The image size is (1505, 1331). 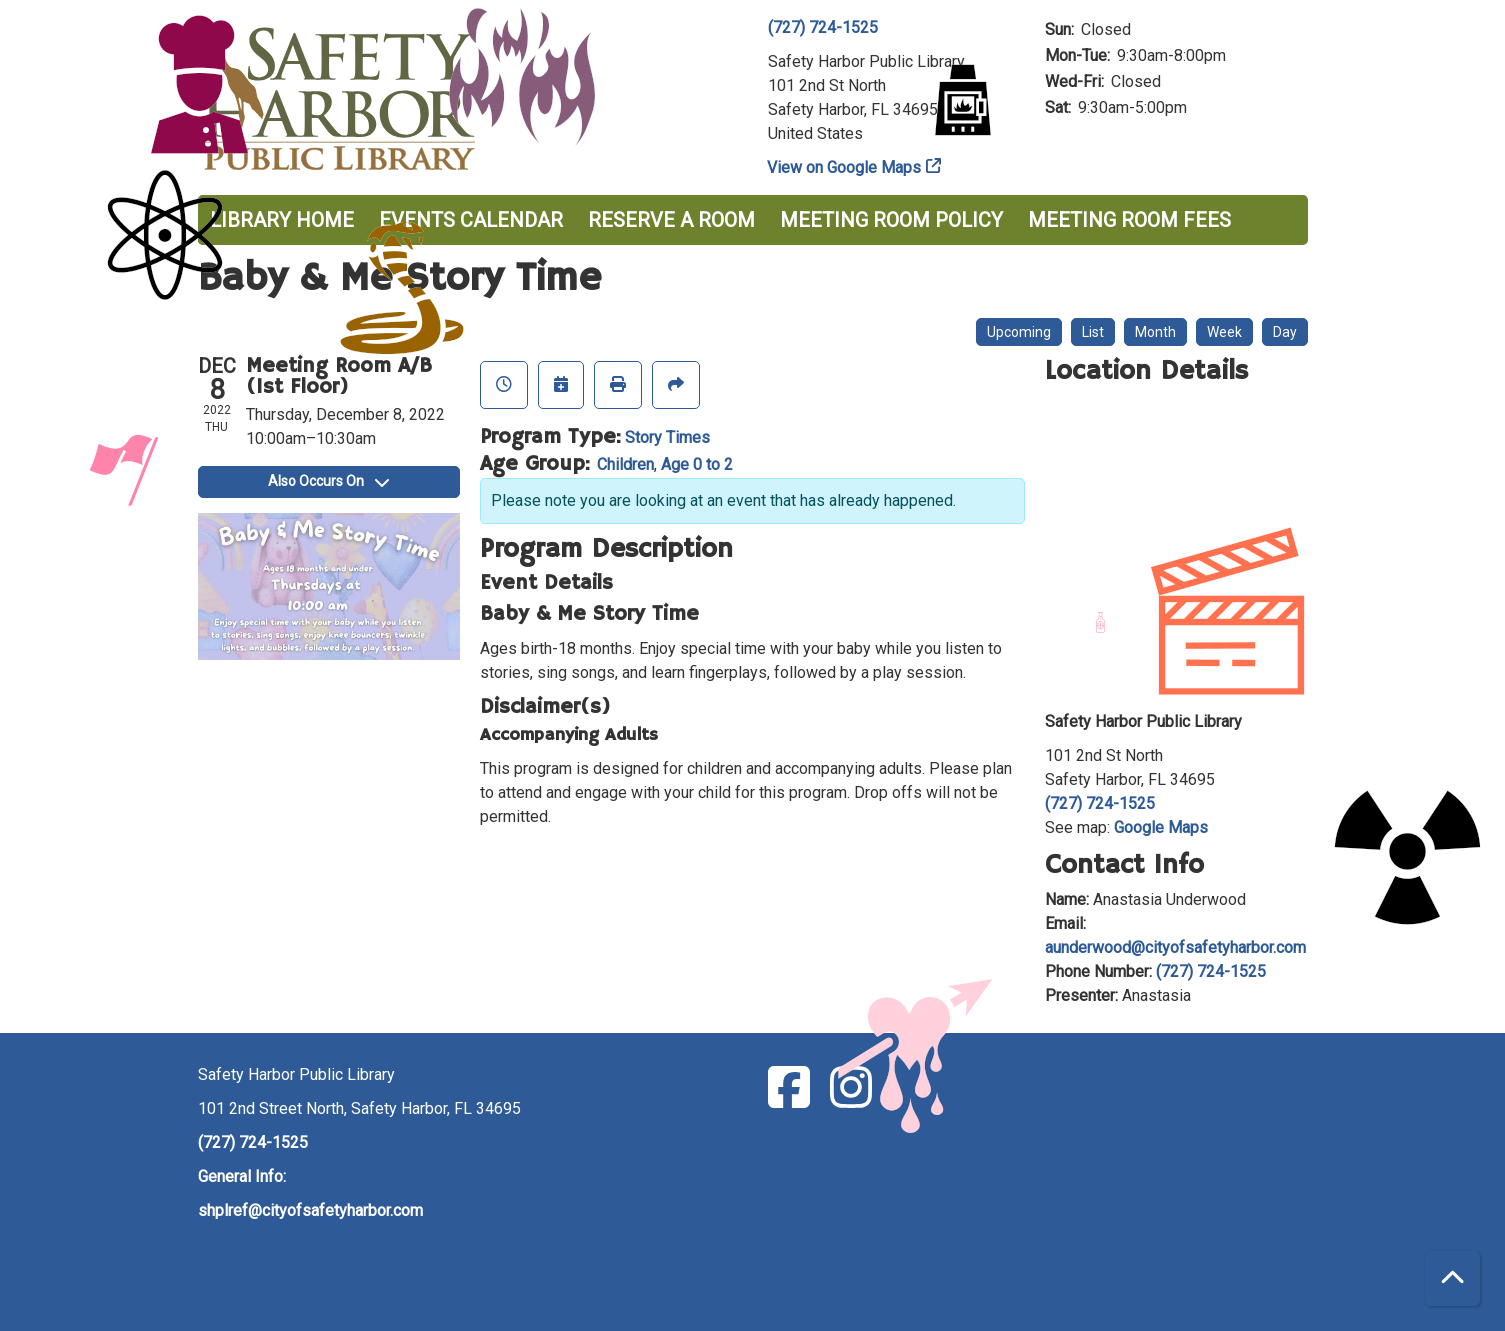 I want to click on browse beer or beverage options, so click(x=1100, y=622).